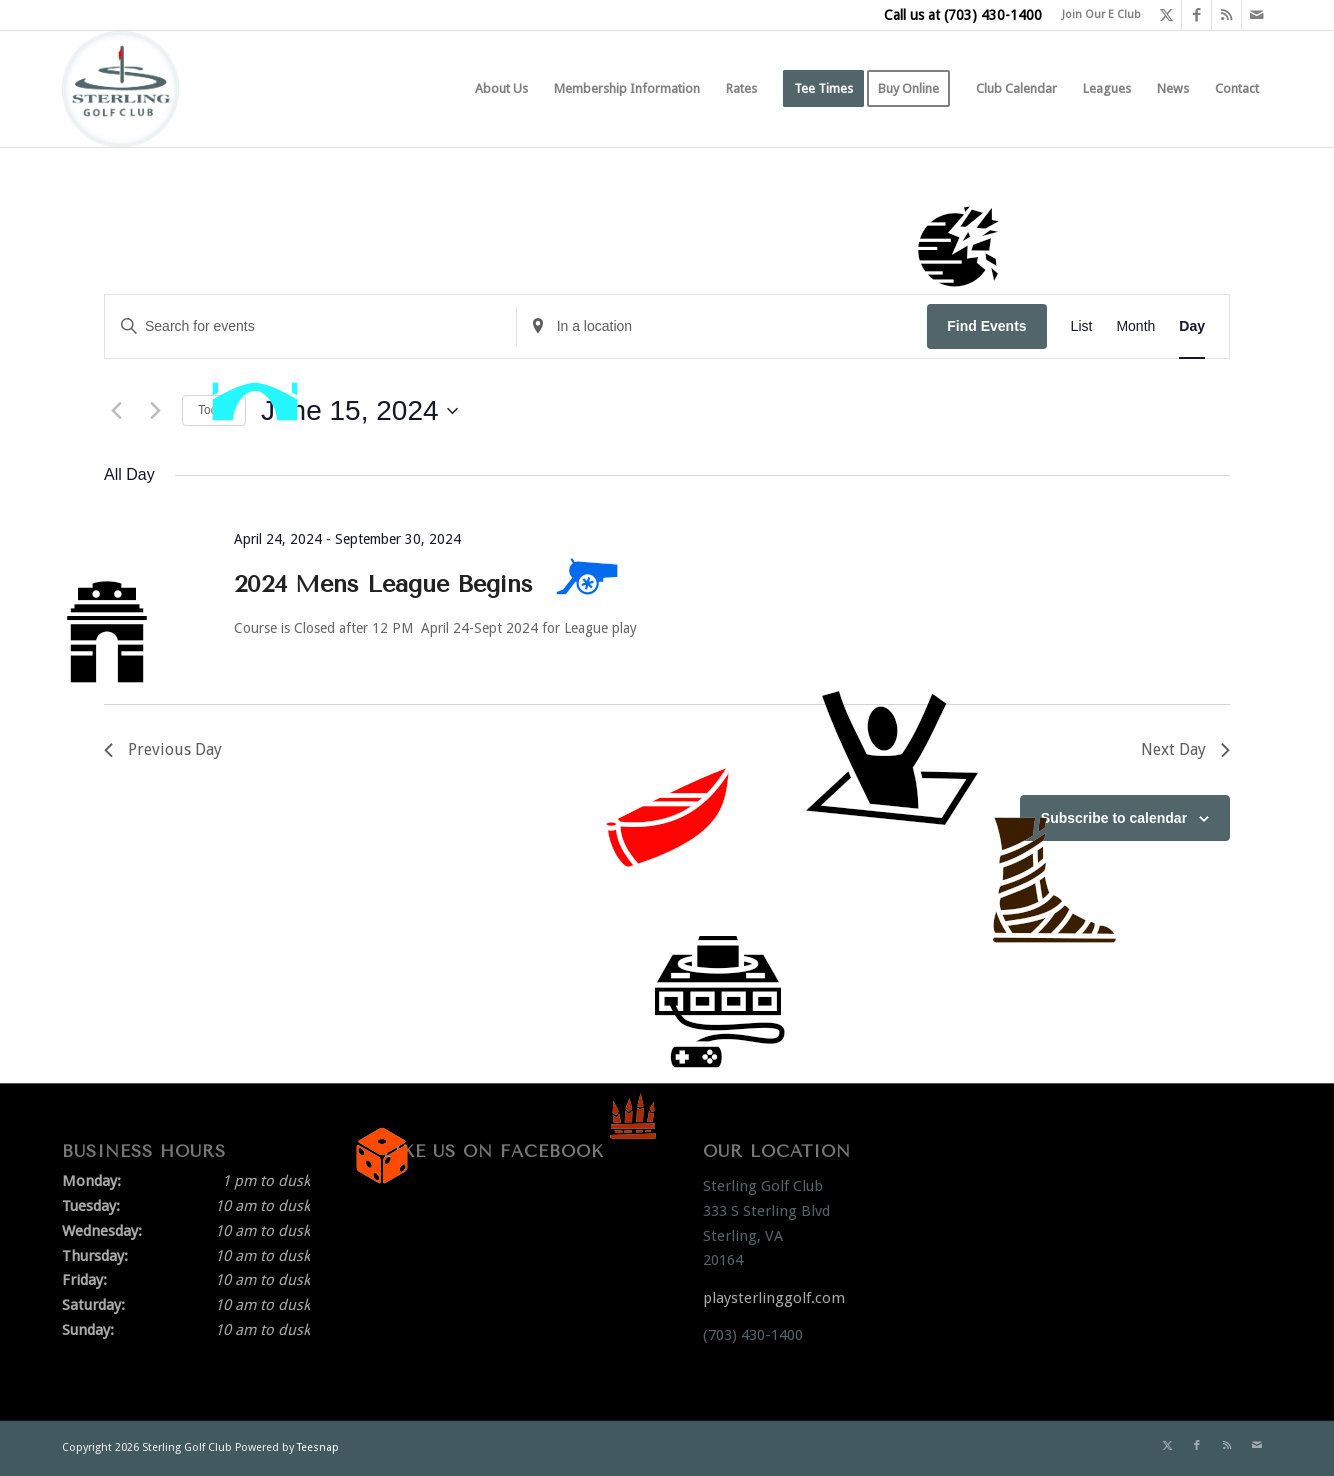 This screenshot has height=1476, width=1334. Describe the element at coordinates (587, 576) in the screenshot. I see `fire or launch projectile in game` at that location.